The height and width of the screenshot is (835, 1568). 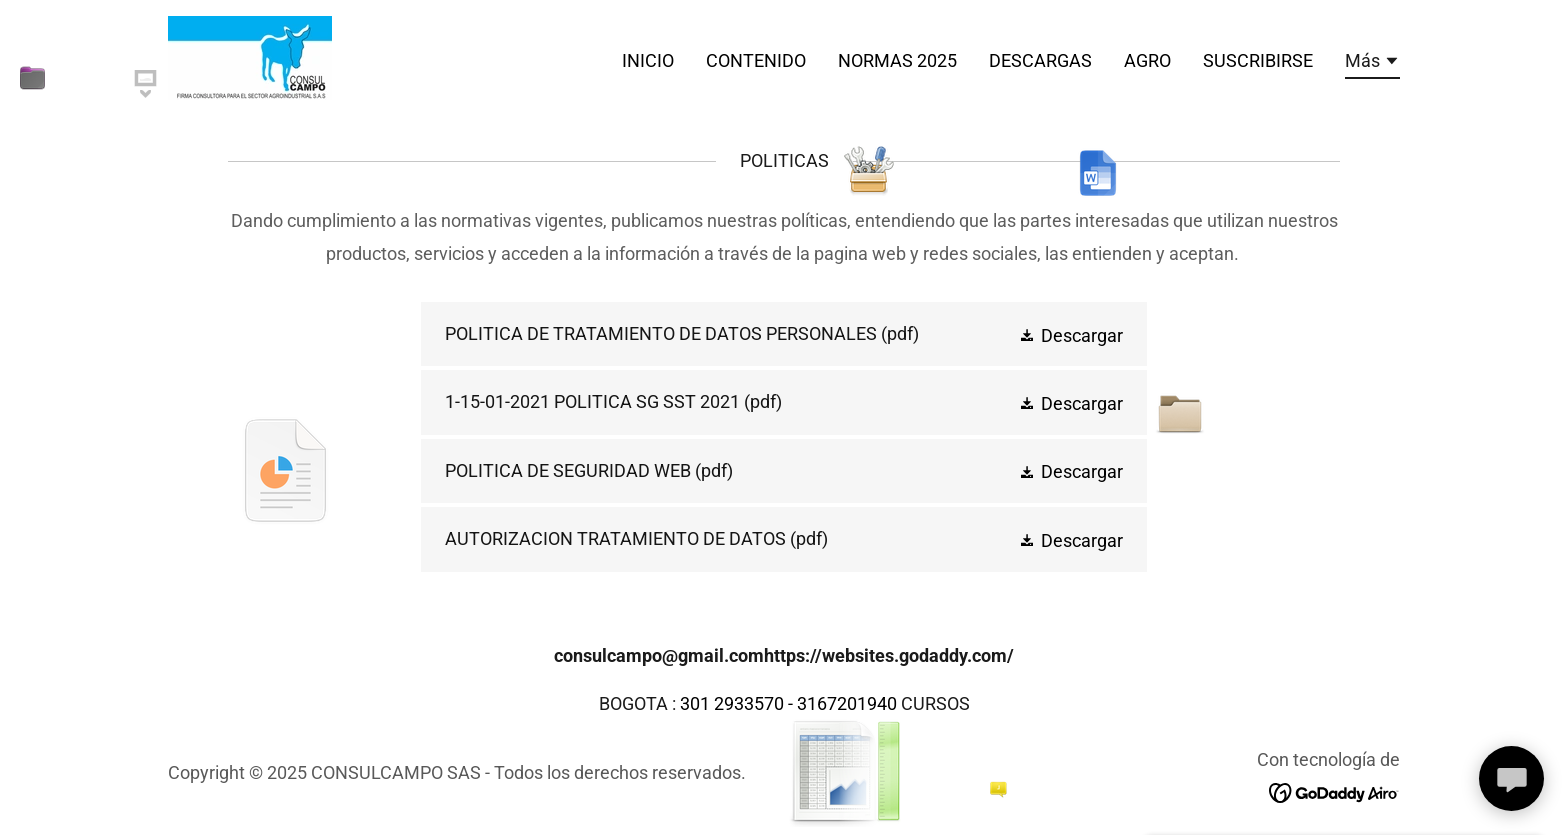 What do you see at coordinates (845, 771) in the screenshot?
I see `spreadsheet template file type` at bounding box center [845, 771].